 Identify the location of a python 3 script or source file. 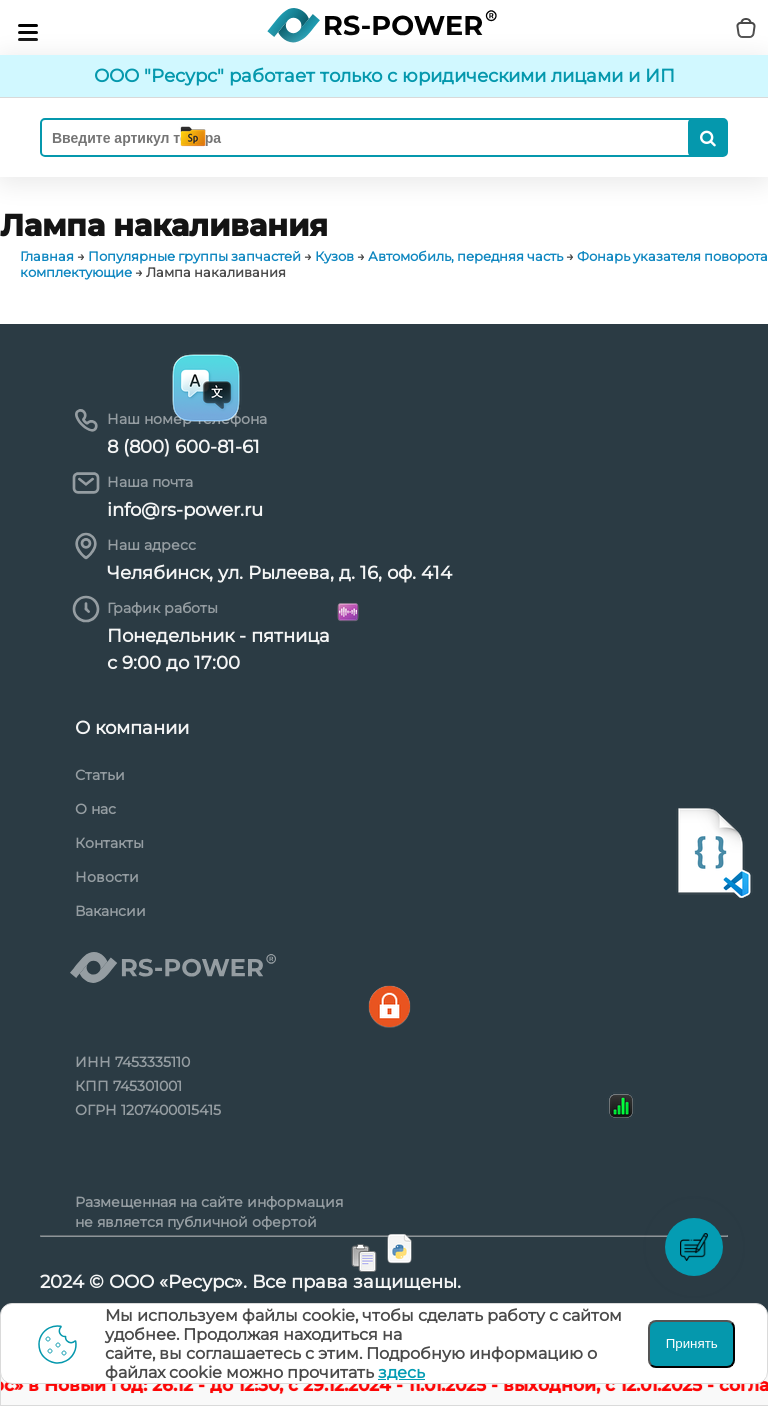
(399, 1248).